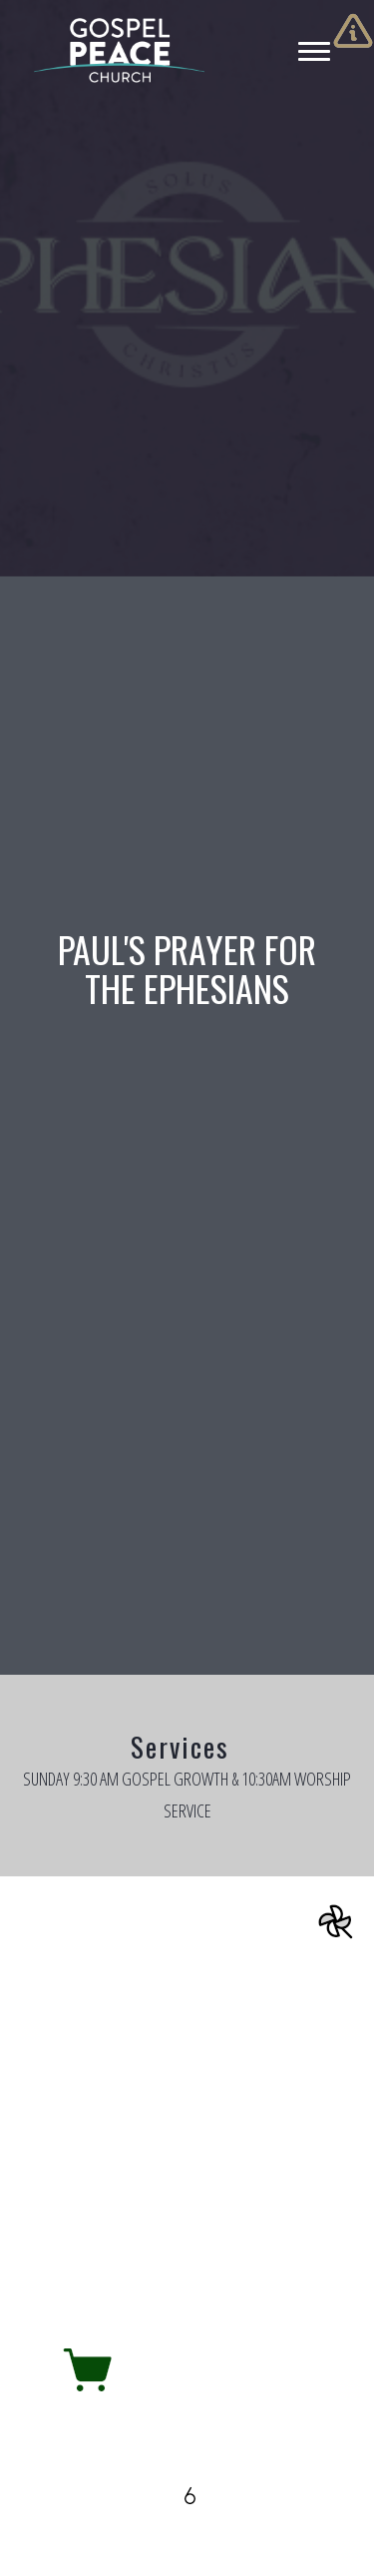 The image size is (374, 2576). I want to click on indicates the number six in a list or sequence, so click(189, 2495).